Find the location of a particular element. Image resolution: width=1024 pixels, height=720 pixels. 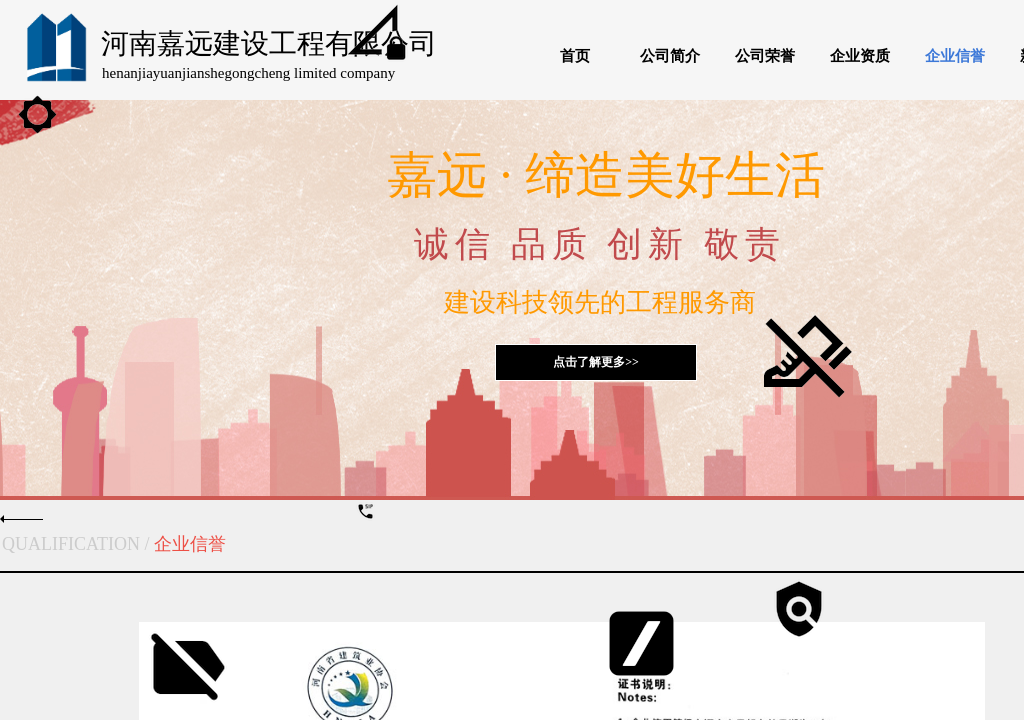

remove a label or tag is located at coordinates (187, 667).